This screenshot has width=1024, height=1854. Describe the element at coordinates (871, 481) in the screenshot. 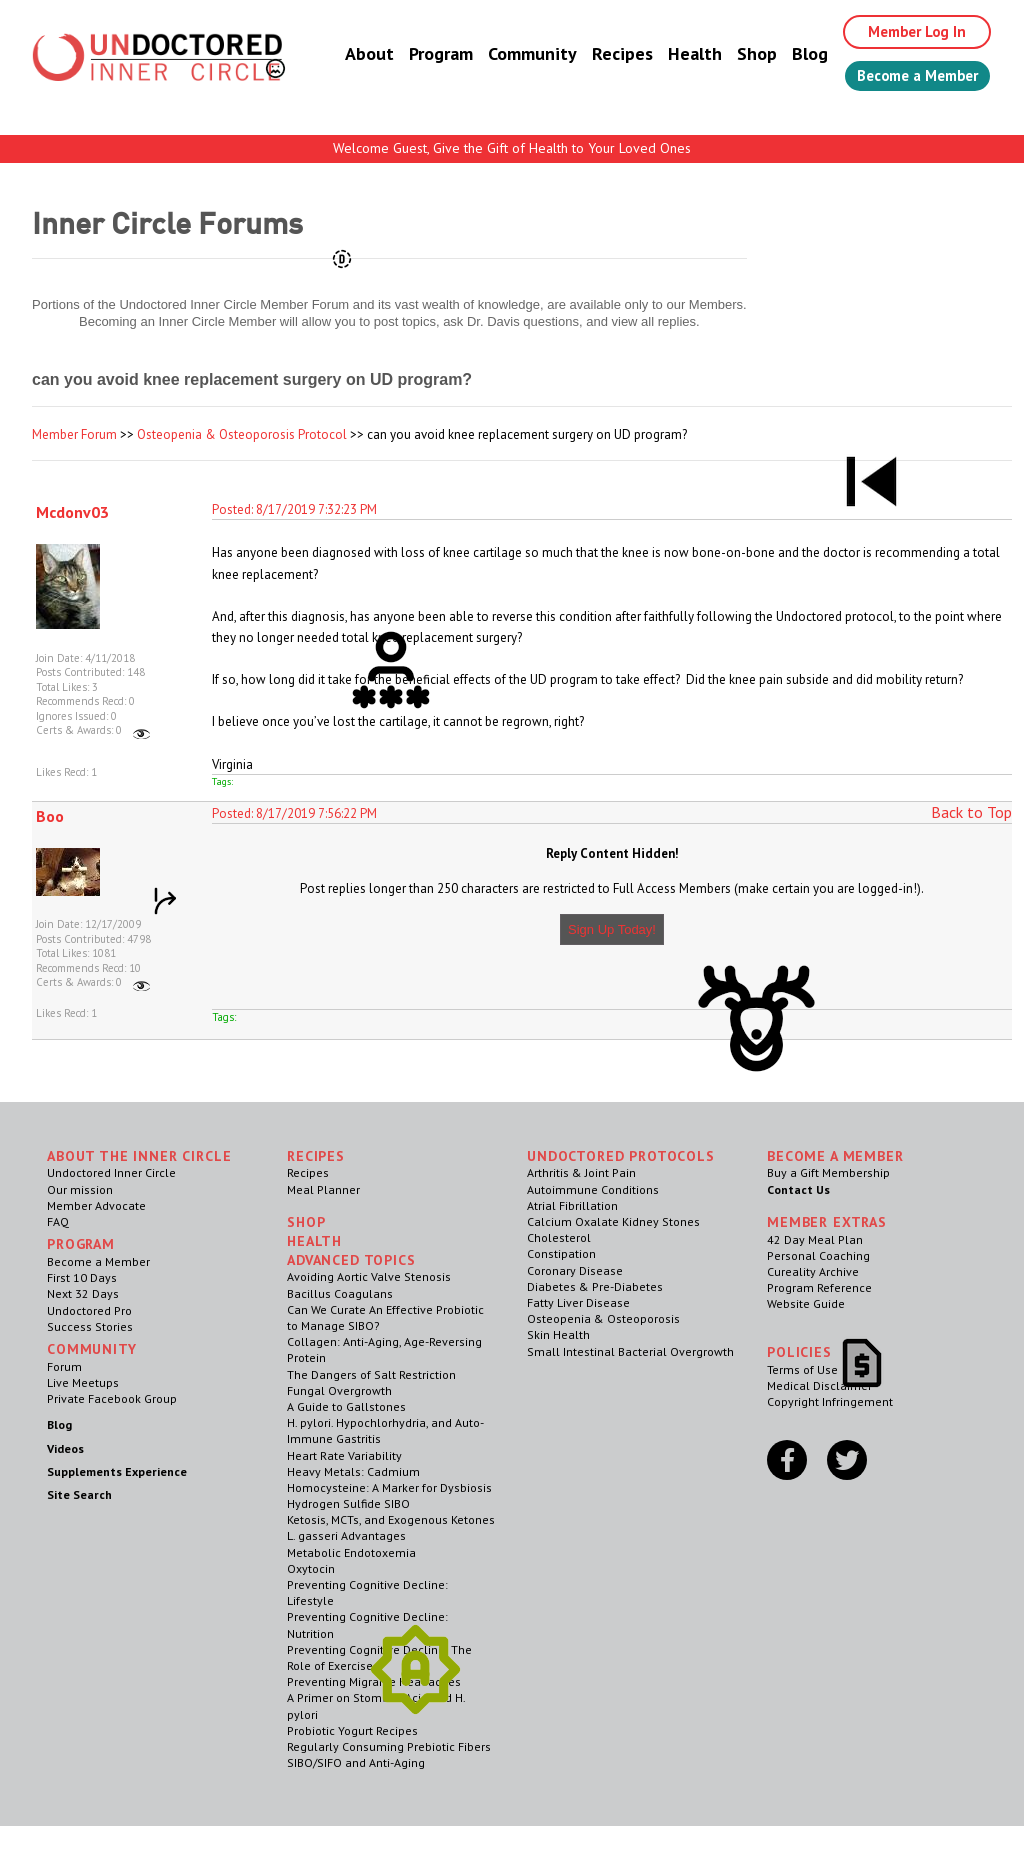

I see `skip to previous track` at that location.